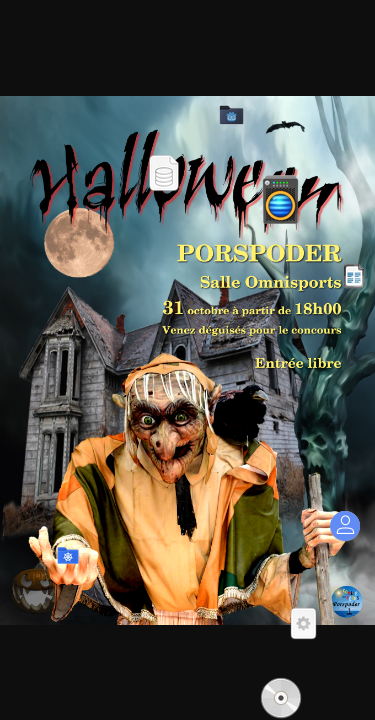 The width and height of the screenshot is (375, 720). I want to click on libreoffice master document file type, so click(354, 276).